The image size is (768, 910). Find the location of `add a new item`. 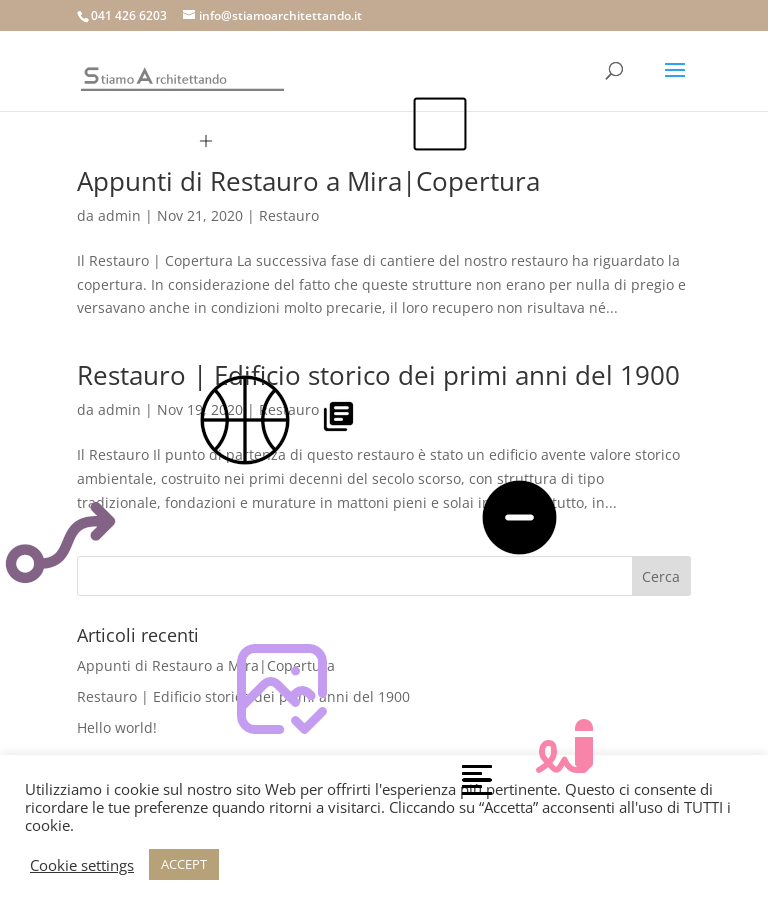

add a new item is located at coordinates (206, 141).